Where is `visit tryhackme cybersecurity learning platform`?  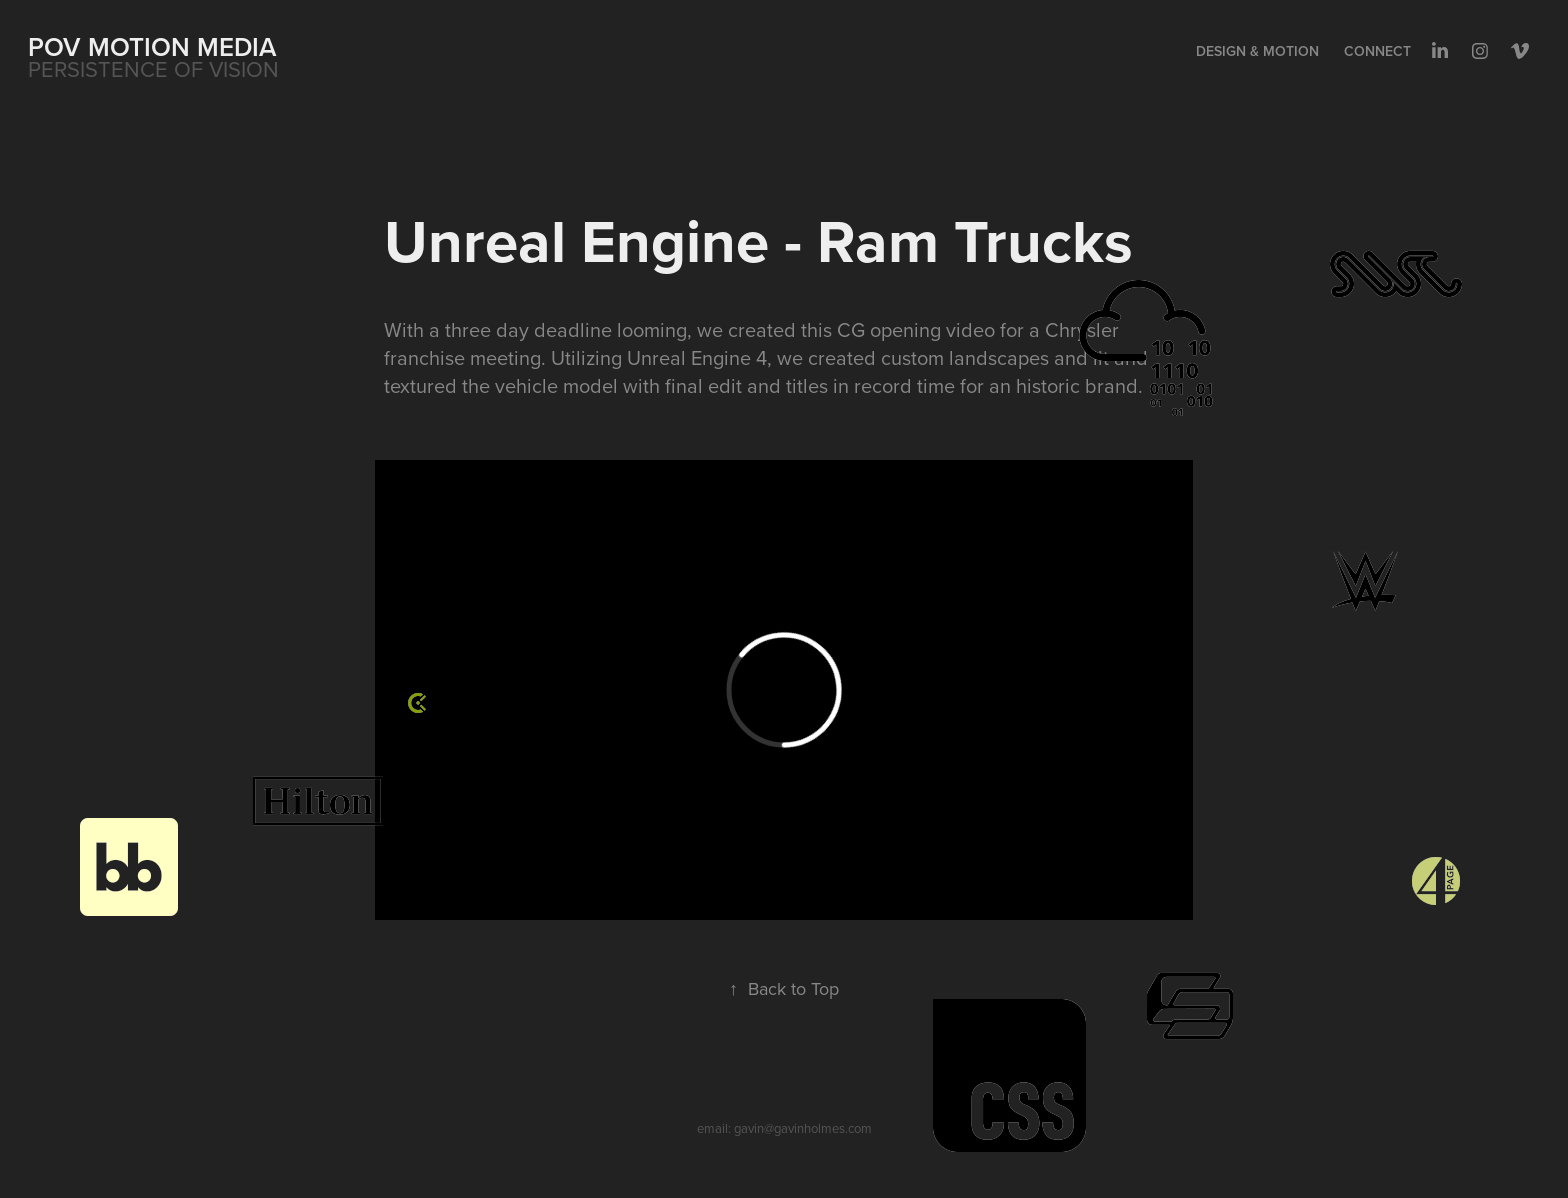 visit tryhackme cybersecurity learning platform is located at coordinates (1146, 348).